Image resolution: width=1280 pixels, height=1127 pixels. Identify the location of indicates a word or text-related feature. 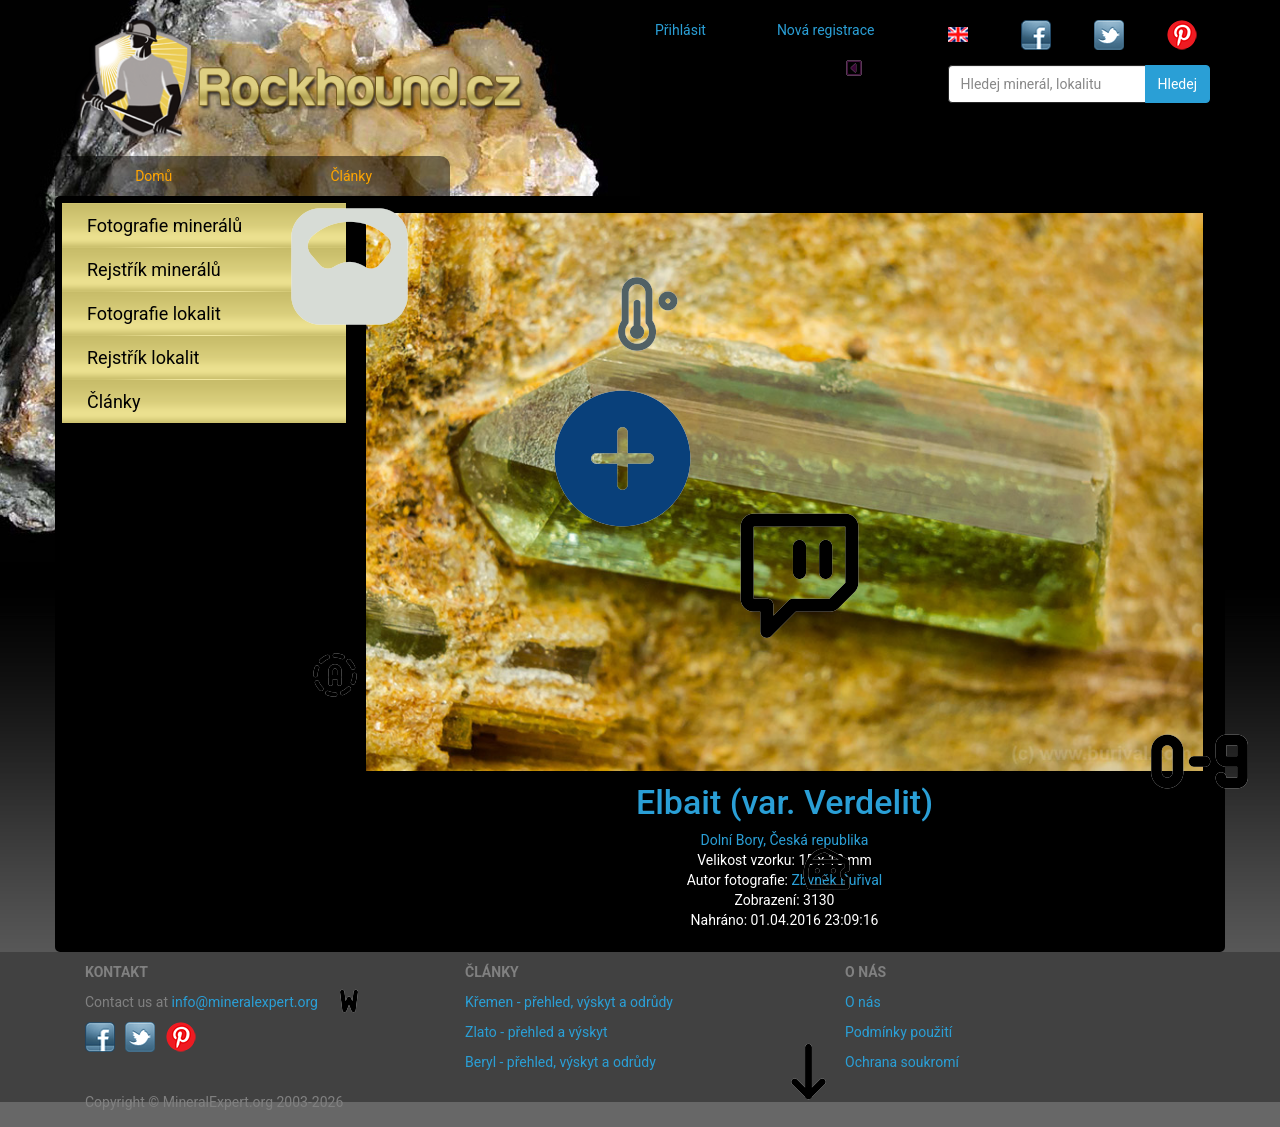
(349, 1001).